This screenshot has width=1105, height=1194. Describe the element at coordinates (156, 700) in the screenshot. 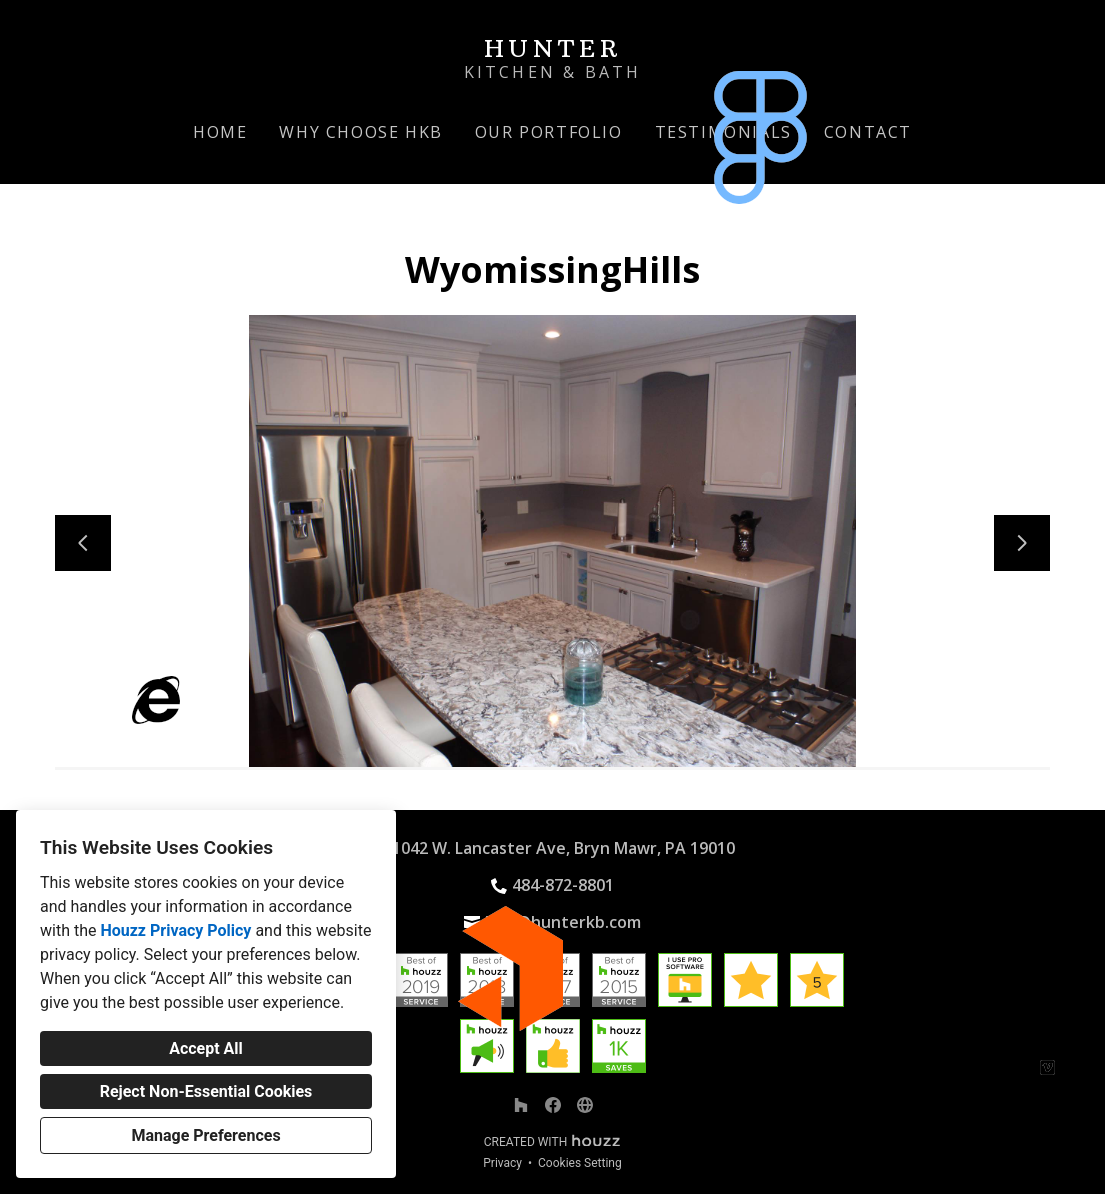

I see `open internet explorer browser` at that location.